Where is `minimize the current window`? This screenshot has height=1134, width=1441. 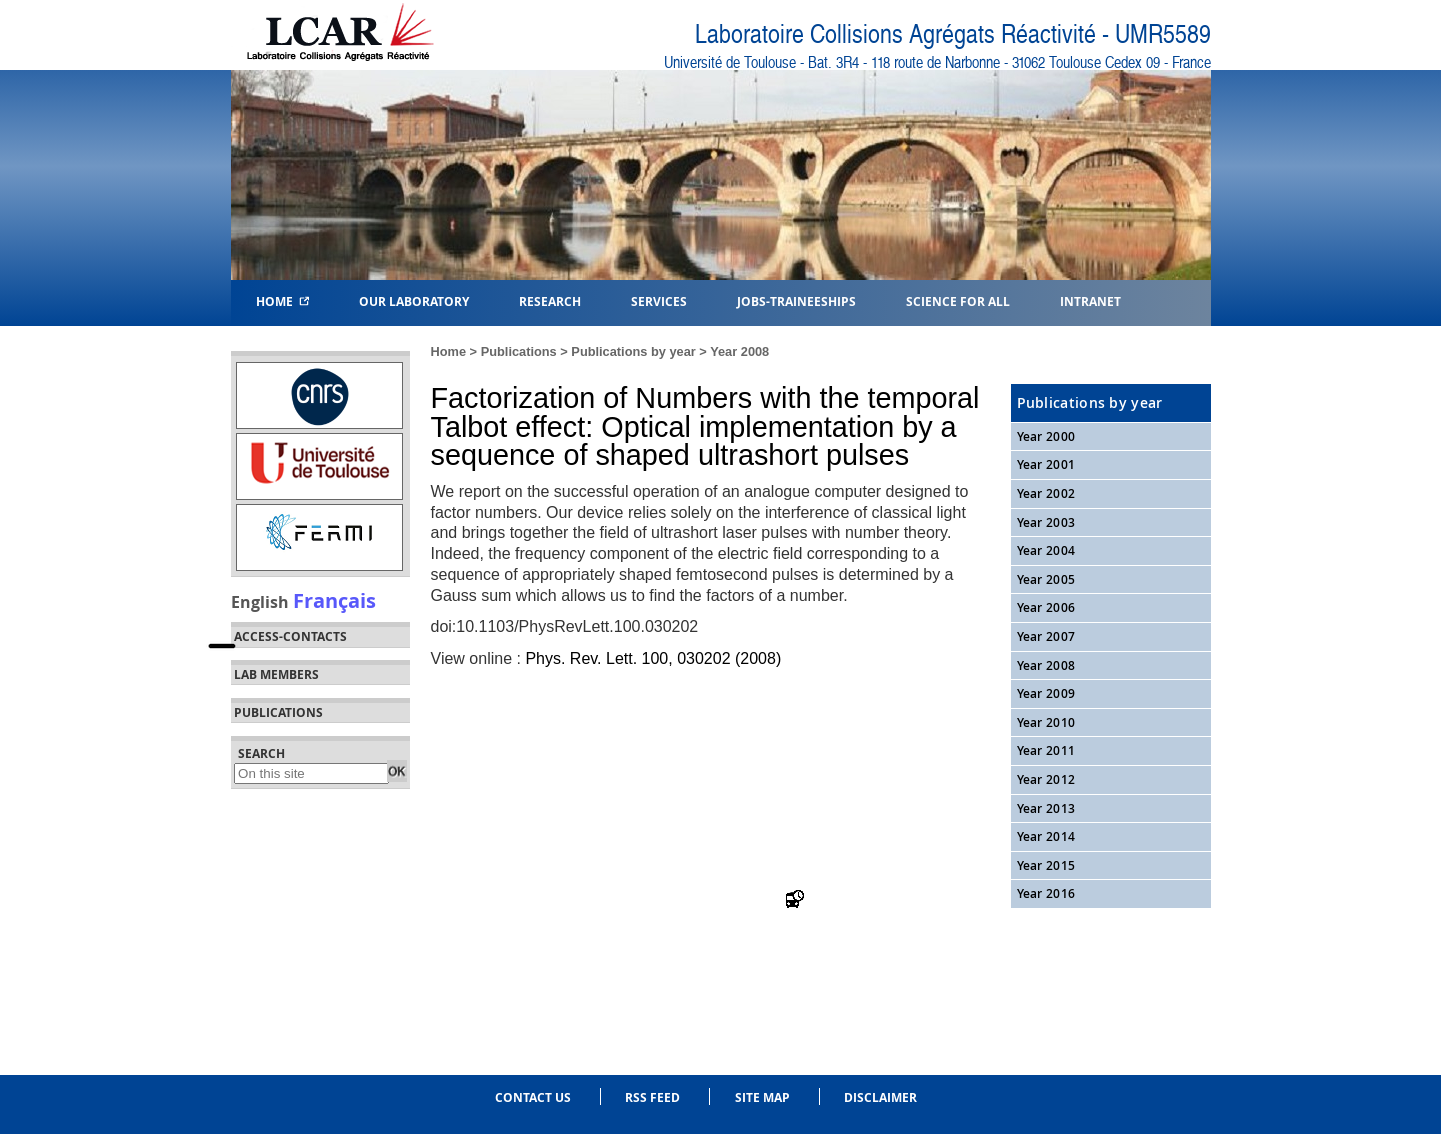
minimize the current window is located at coordinates (222, 628).